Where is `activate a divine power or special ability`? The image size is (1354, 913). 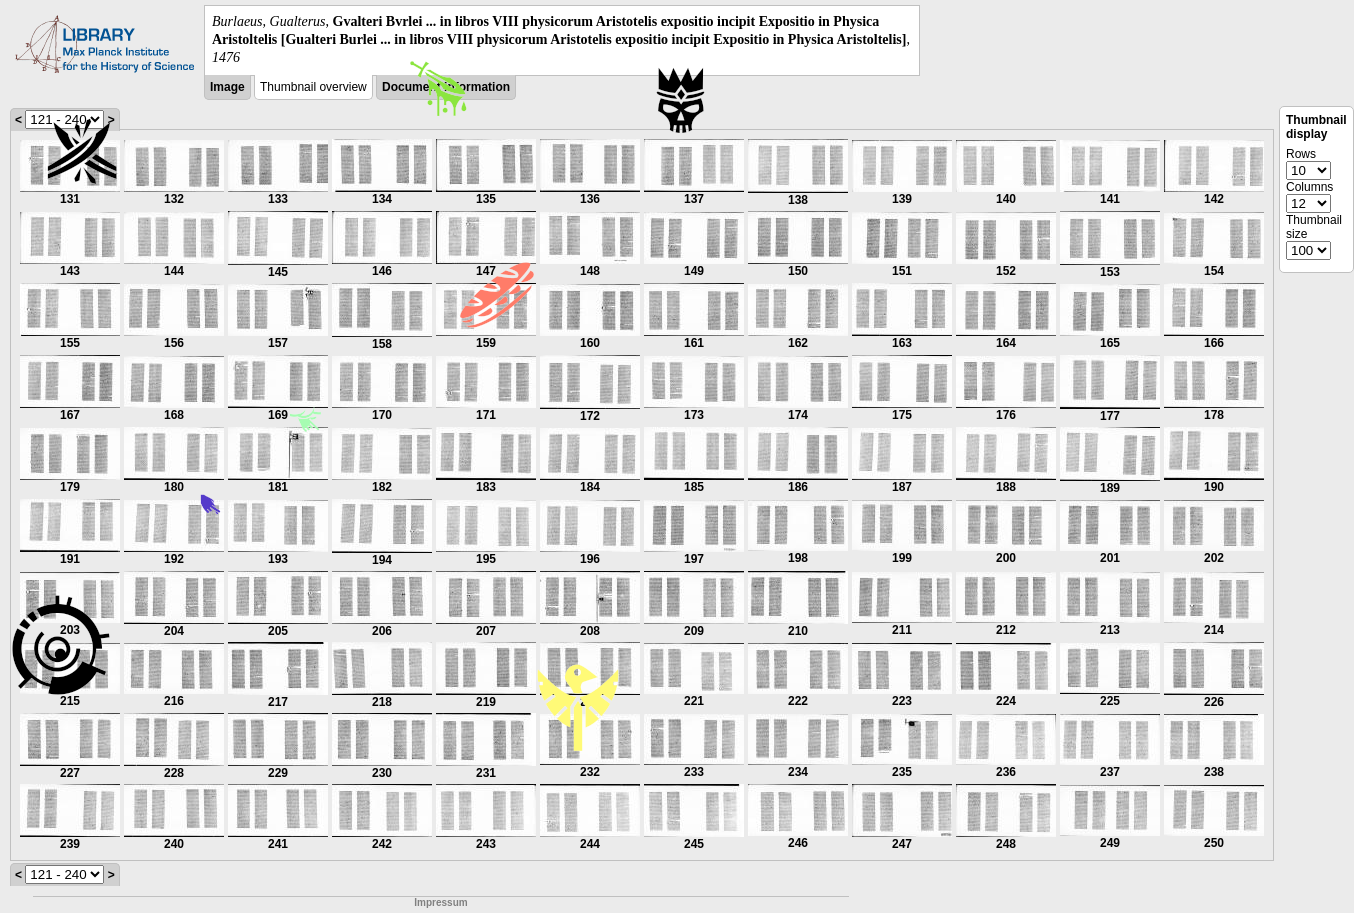
activate a divine power or special ability is located at coordinates (305, 421).